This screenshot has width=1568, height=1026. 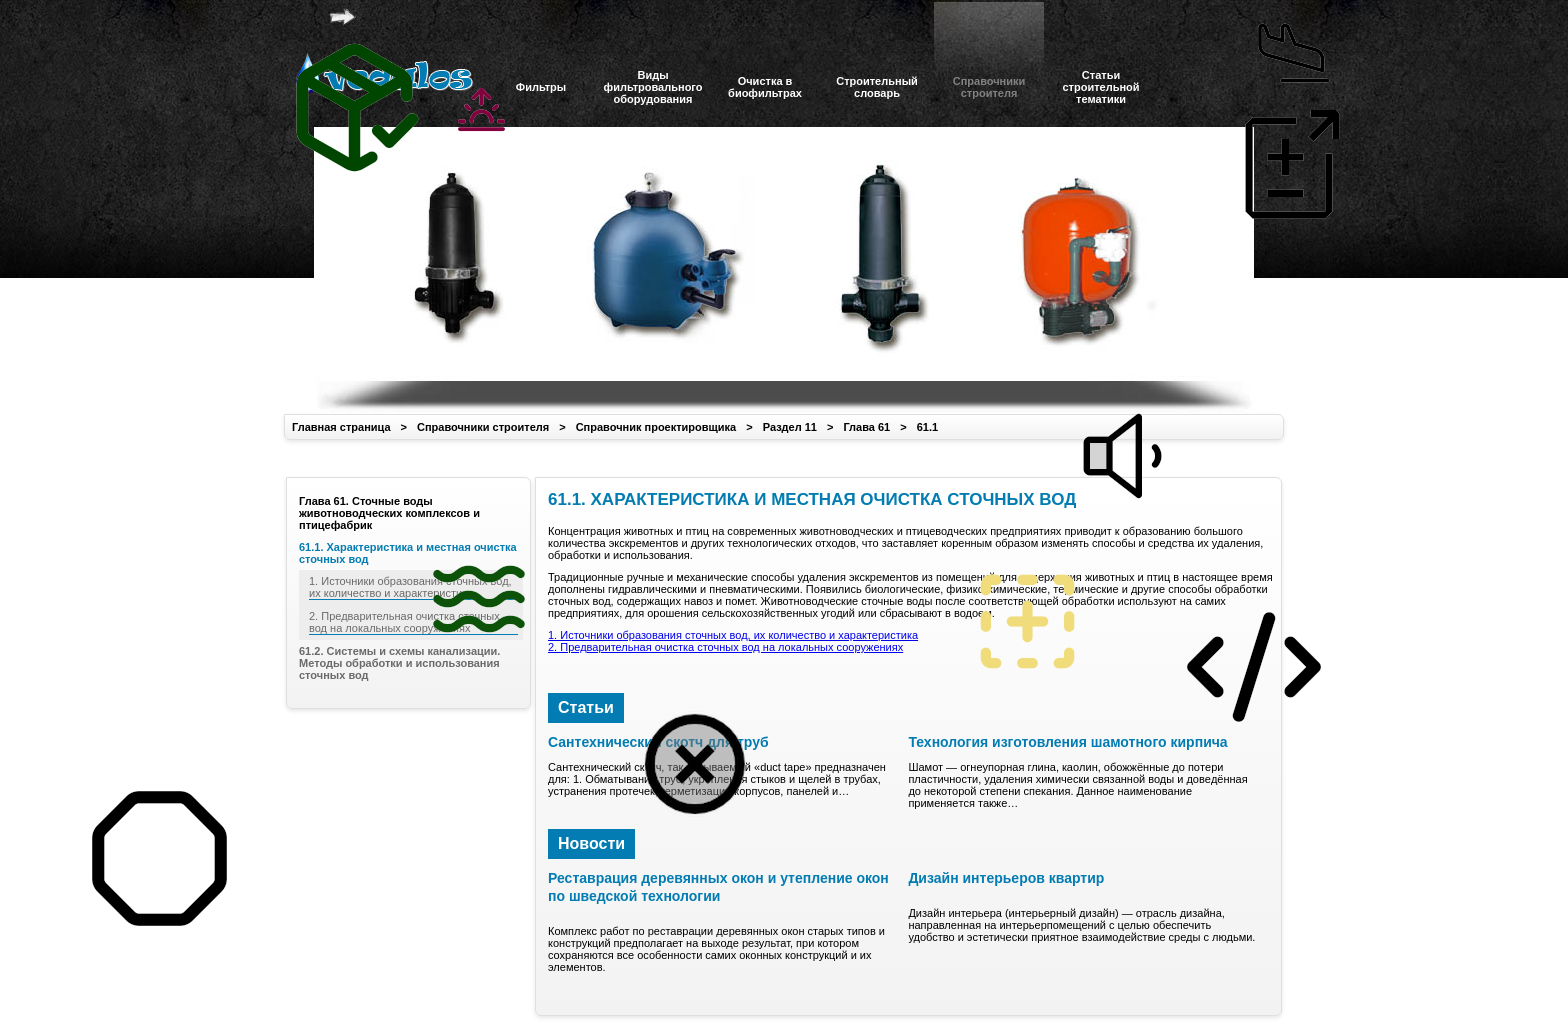 I want to click on order delivered successfully, so click(x=354, y=107).